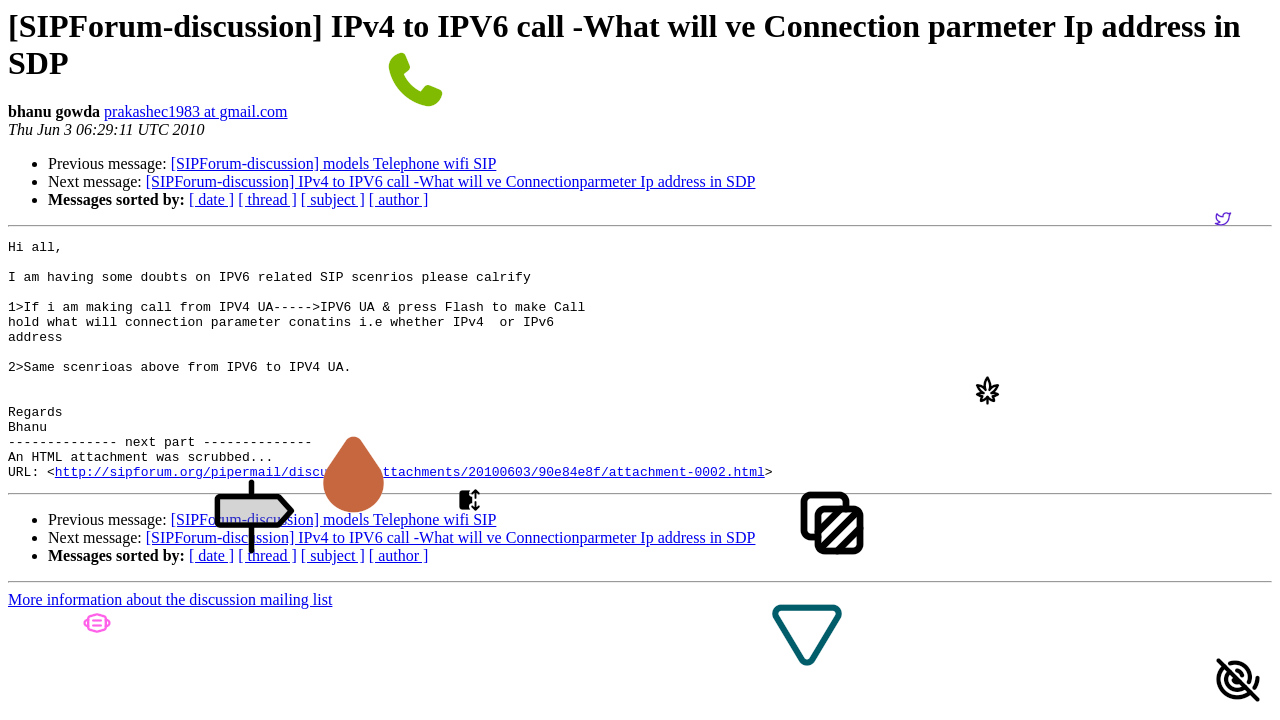 Image resolution: width=1280 pixels, height=720 pixels. What do you see at coordinates (469, 500) in the screenshot?
I see `auto-adjust content height to fit container` at bounding box center [469, 500].